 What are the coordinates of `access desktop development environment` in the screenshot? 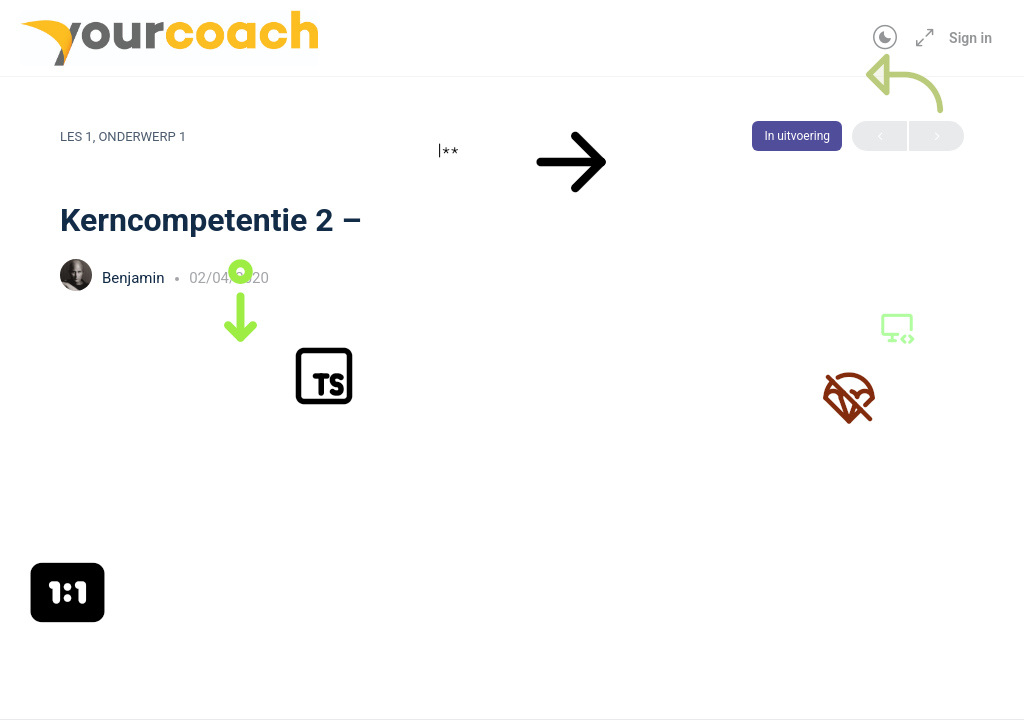 It's located at (897, 328).